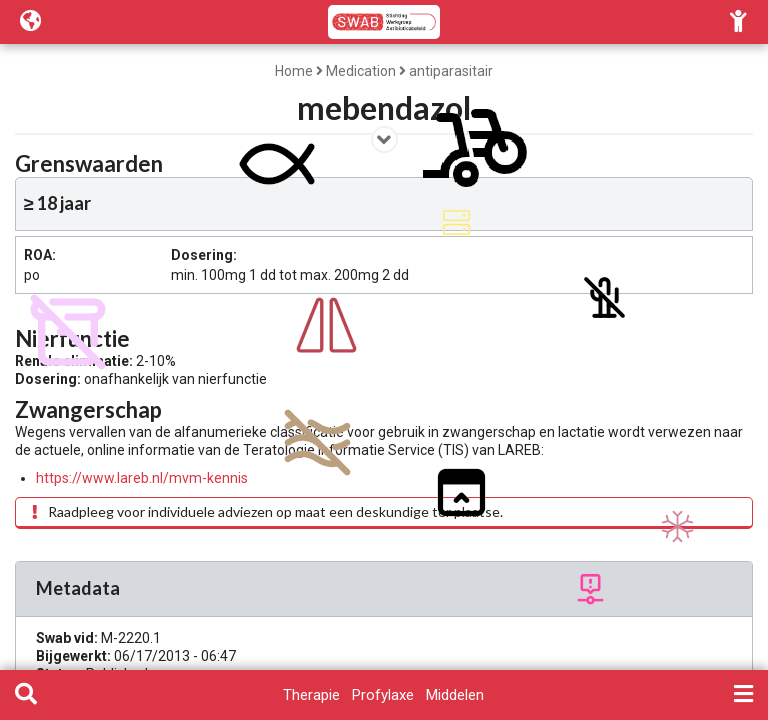 The width and height of the screenshot is (768, 720). I want to click on disable archive functionality, so click(68, 332).